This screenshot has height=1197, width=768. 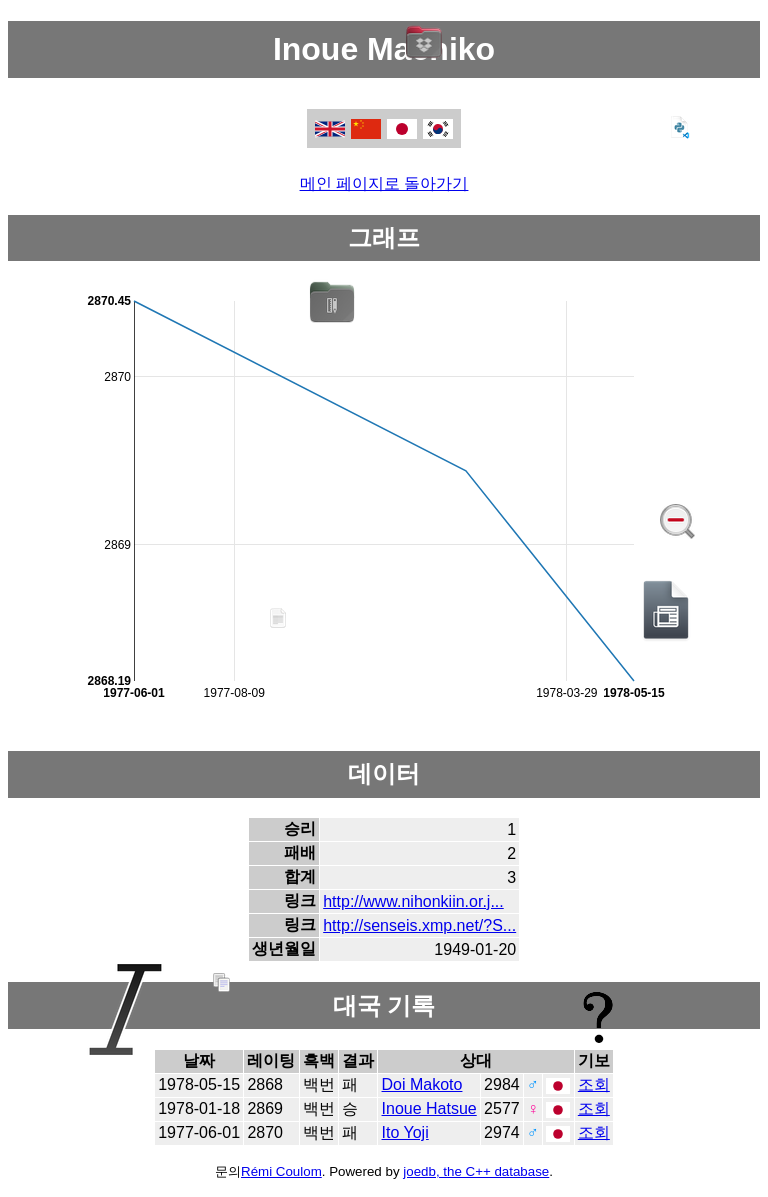 I want to click on copy selected content to clipboard, so click(x=221, y=982).